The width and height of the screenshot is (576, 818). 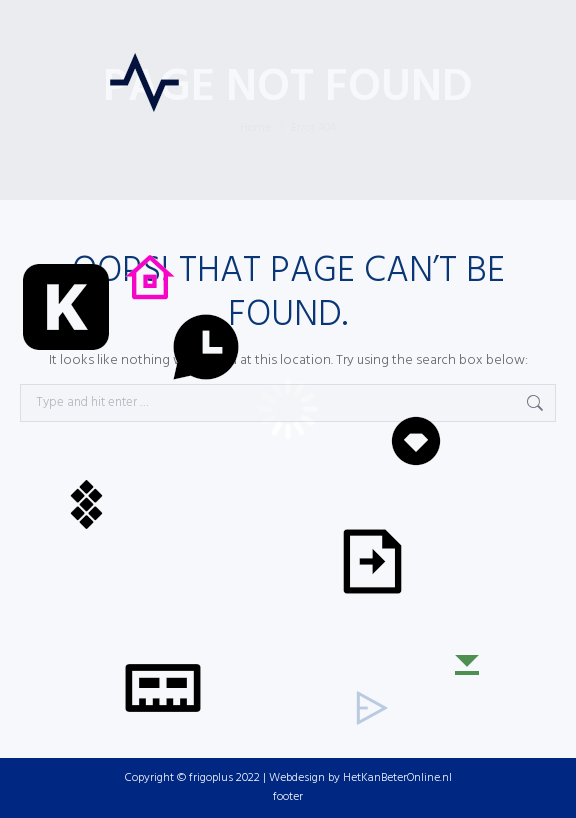 I want to click on view health or heart rate data, so click(x=144, y=82).